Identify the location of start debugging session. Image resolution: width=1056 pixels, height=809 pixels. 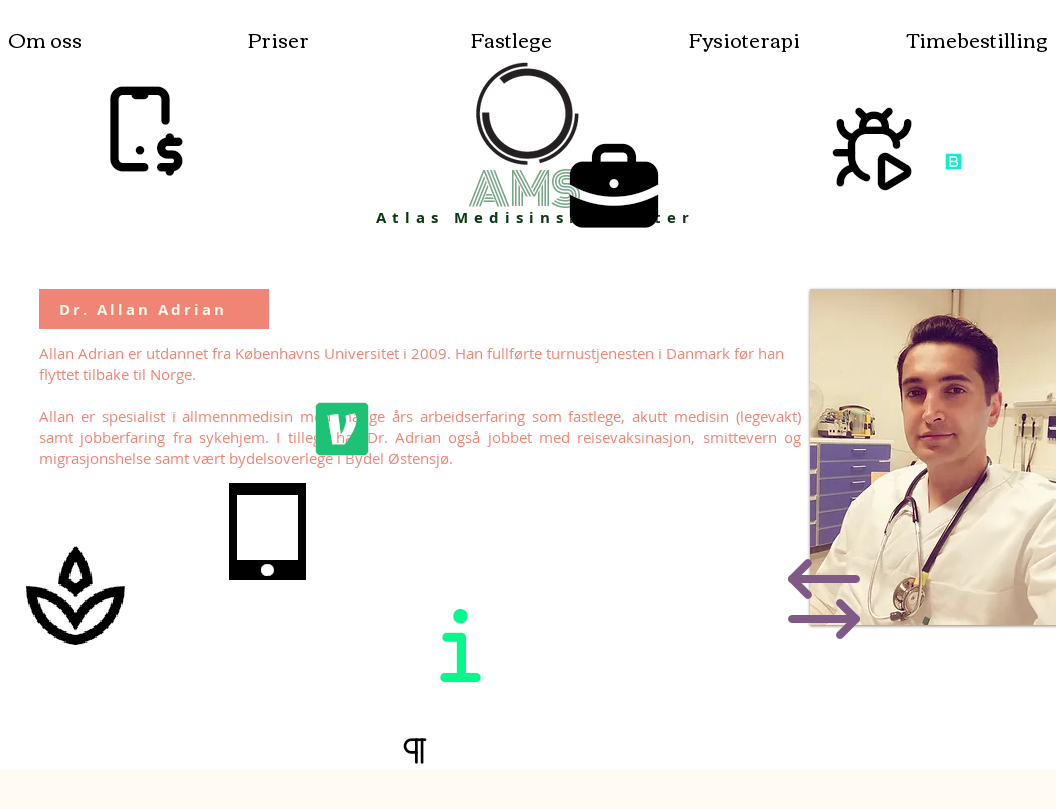
(874, 149).